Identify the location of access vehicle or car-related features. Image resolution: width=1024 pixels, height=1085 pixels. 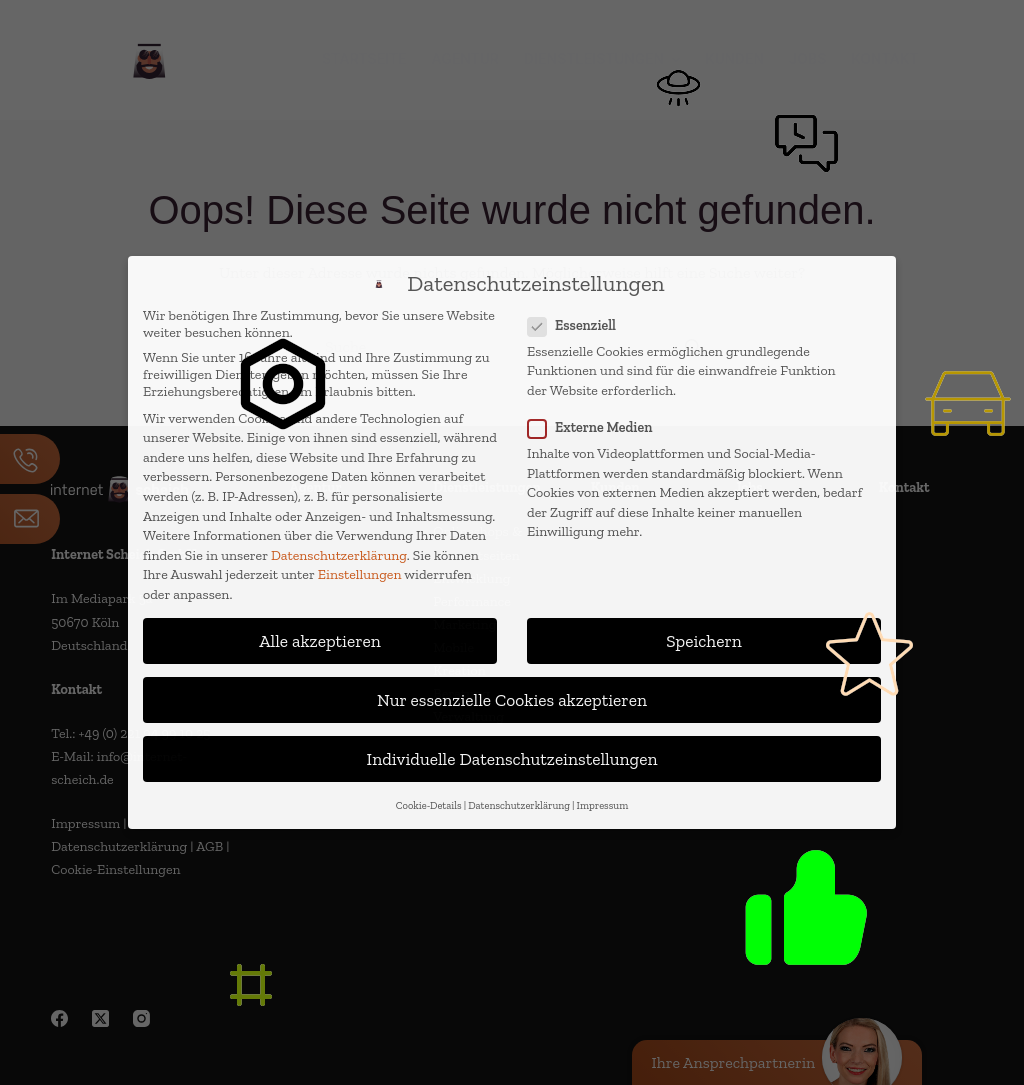
(968, 405).